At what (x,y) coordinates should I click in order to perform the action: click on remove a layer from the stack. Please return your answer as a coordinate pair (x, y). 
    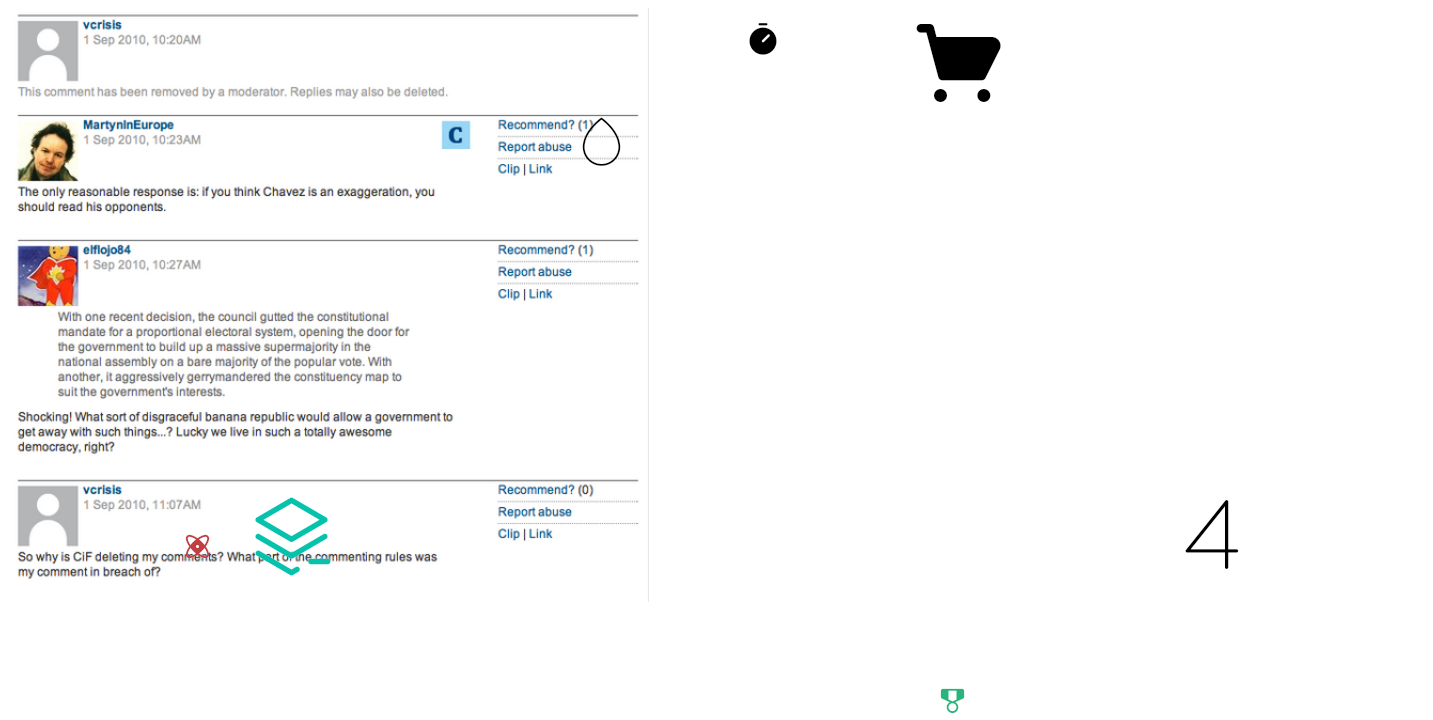
    Looking at the image, I should click on (291, 536).